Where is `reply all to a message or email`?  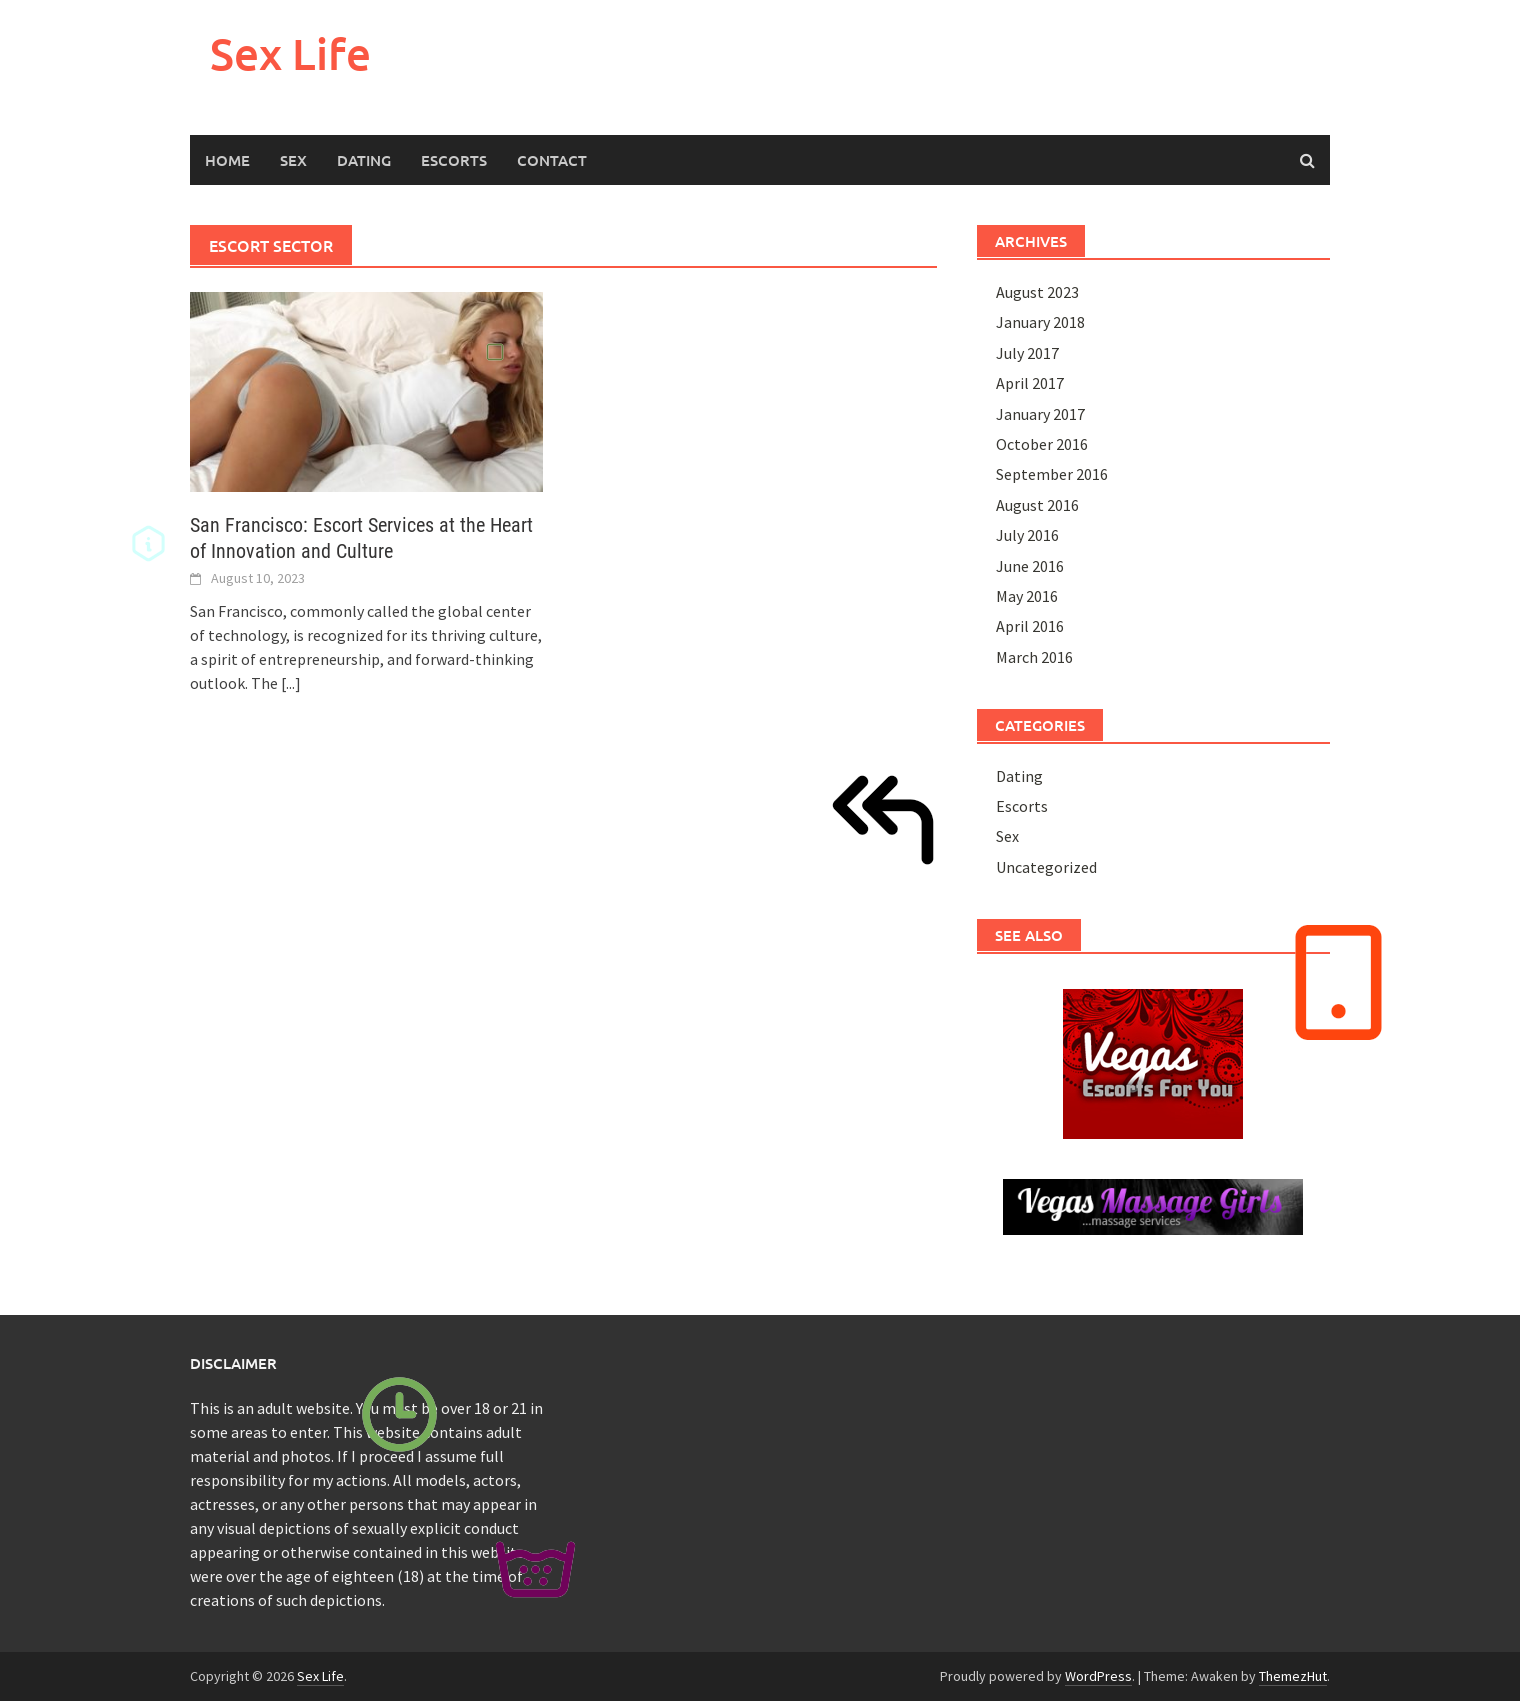 reply all to a message or email is located at coordinates (886, 823).